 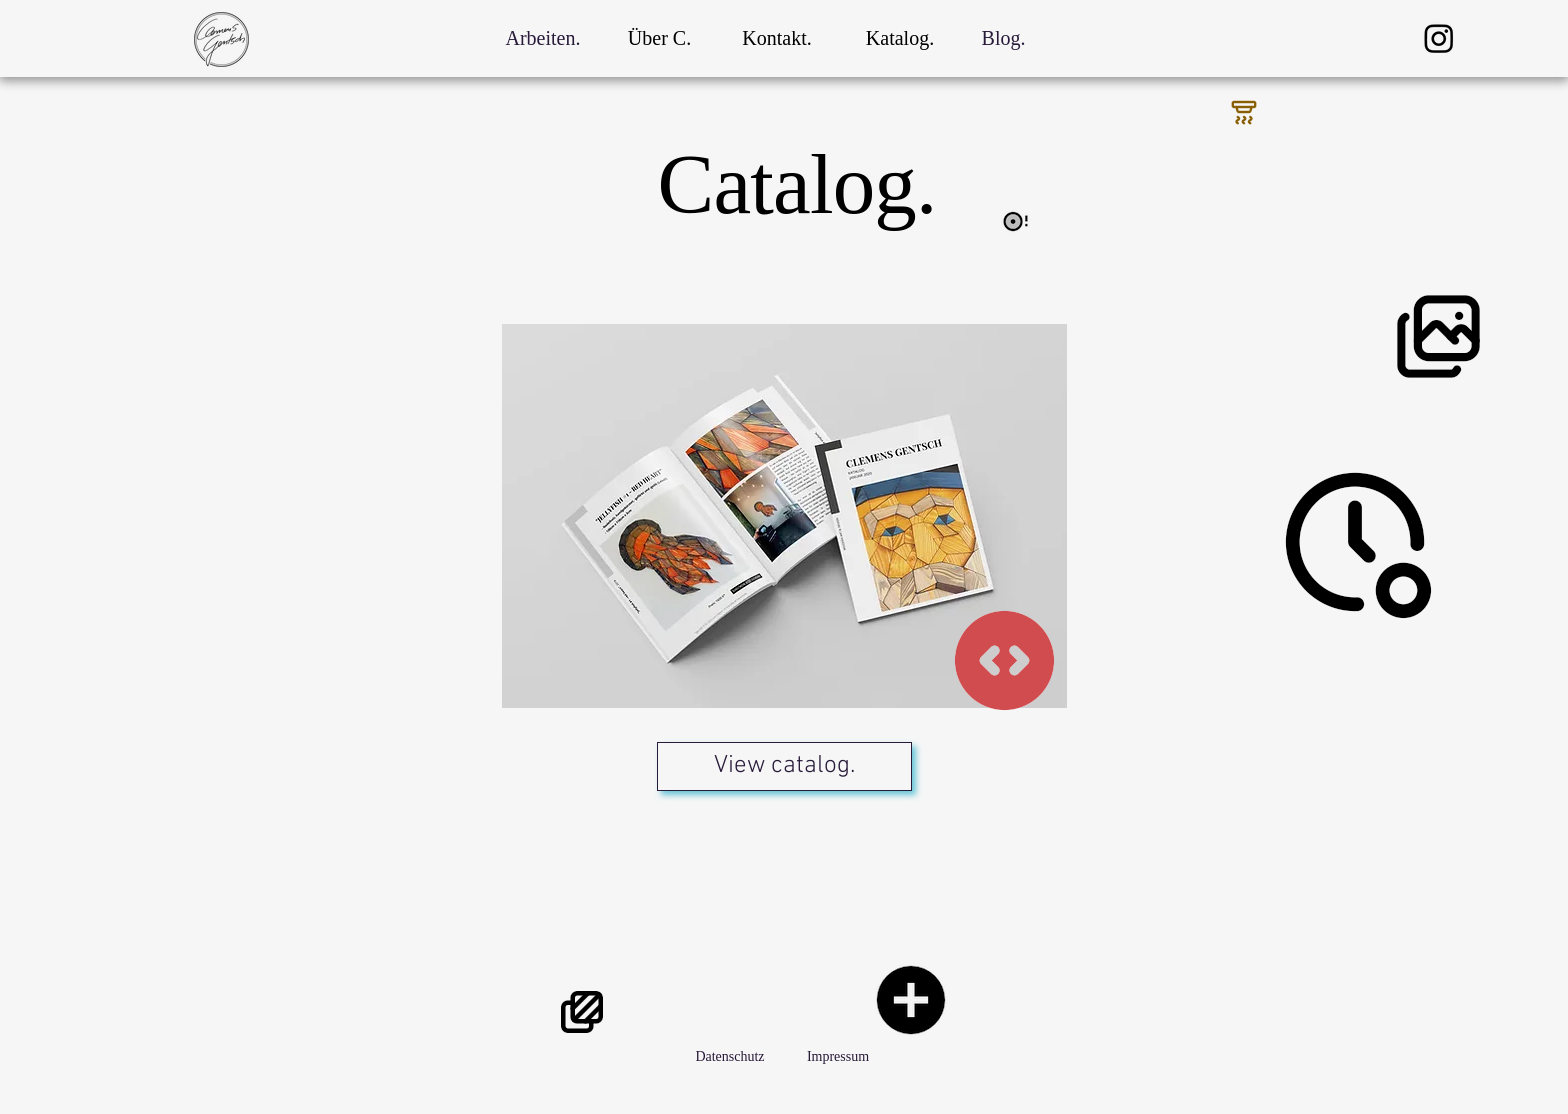 I want to click on smoke detector alert or status indicator, so click(x=1244, y=112).